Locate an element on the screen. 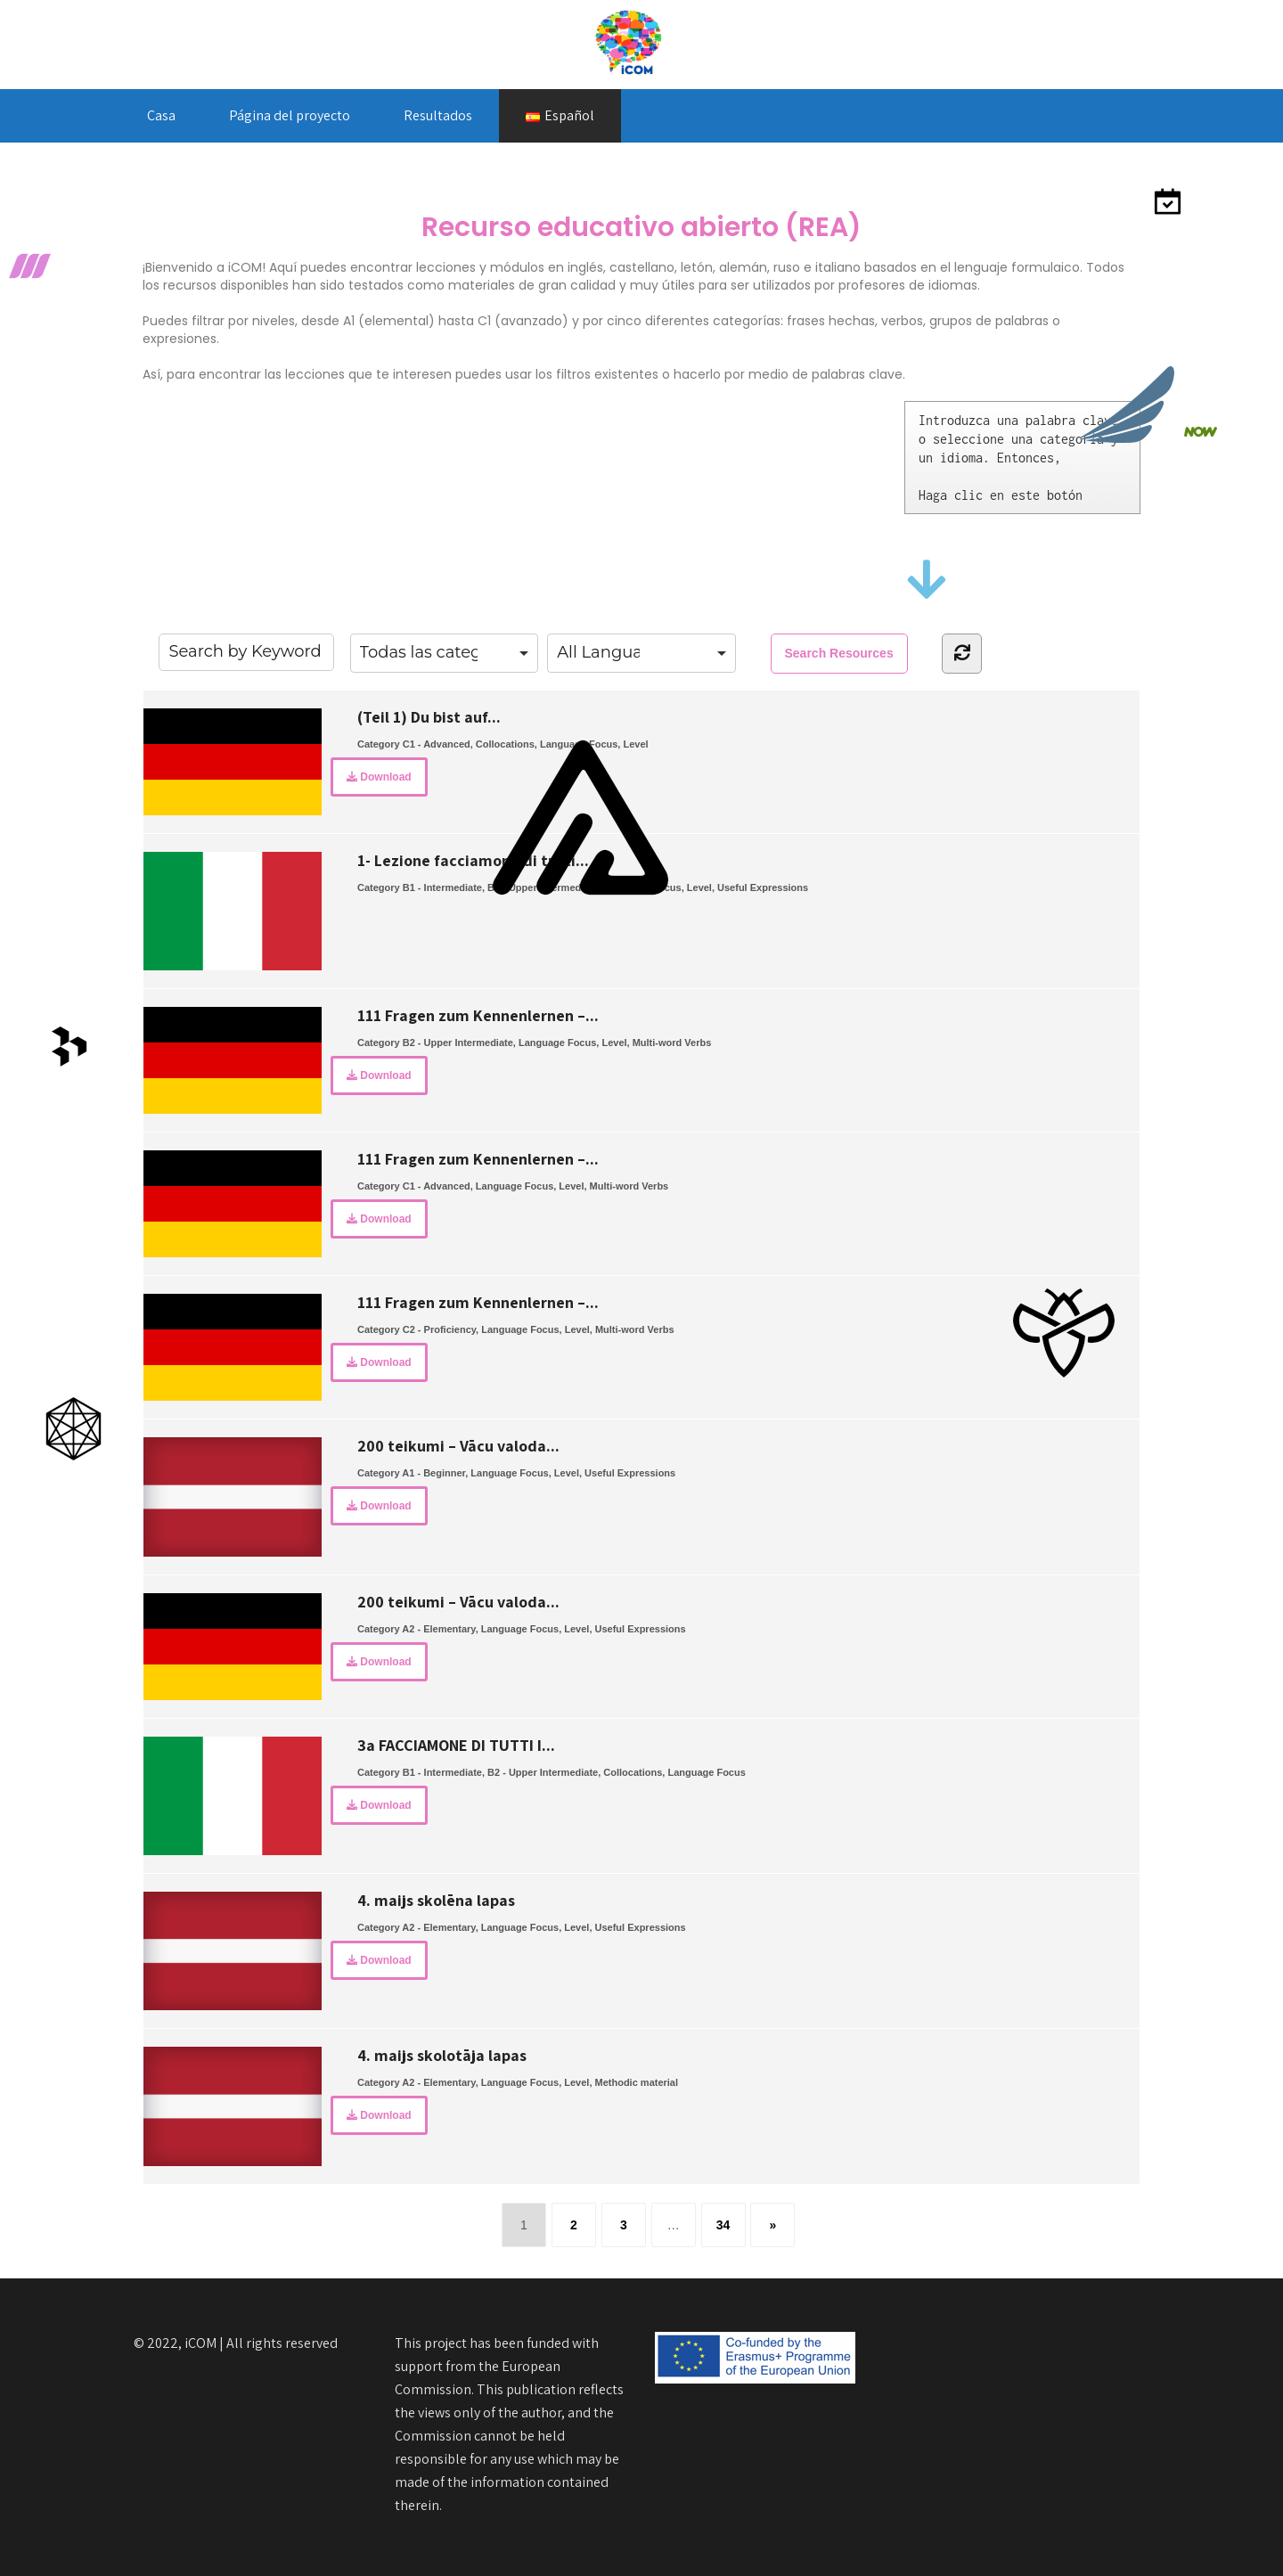 The width and height of the screenshot is (1283, 2576). intigriti bug bounty platform logo is located at coordinates (1064, 1333).